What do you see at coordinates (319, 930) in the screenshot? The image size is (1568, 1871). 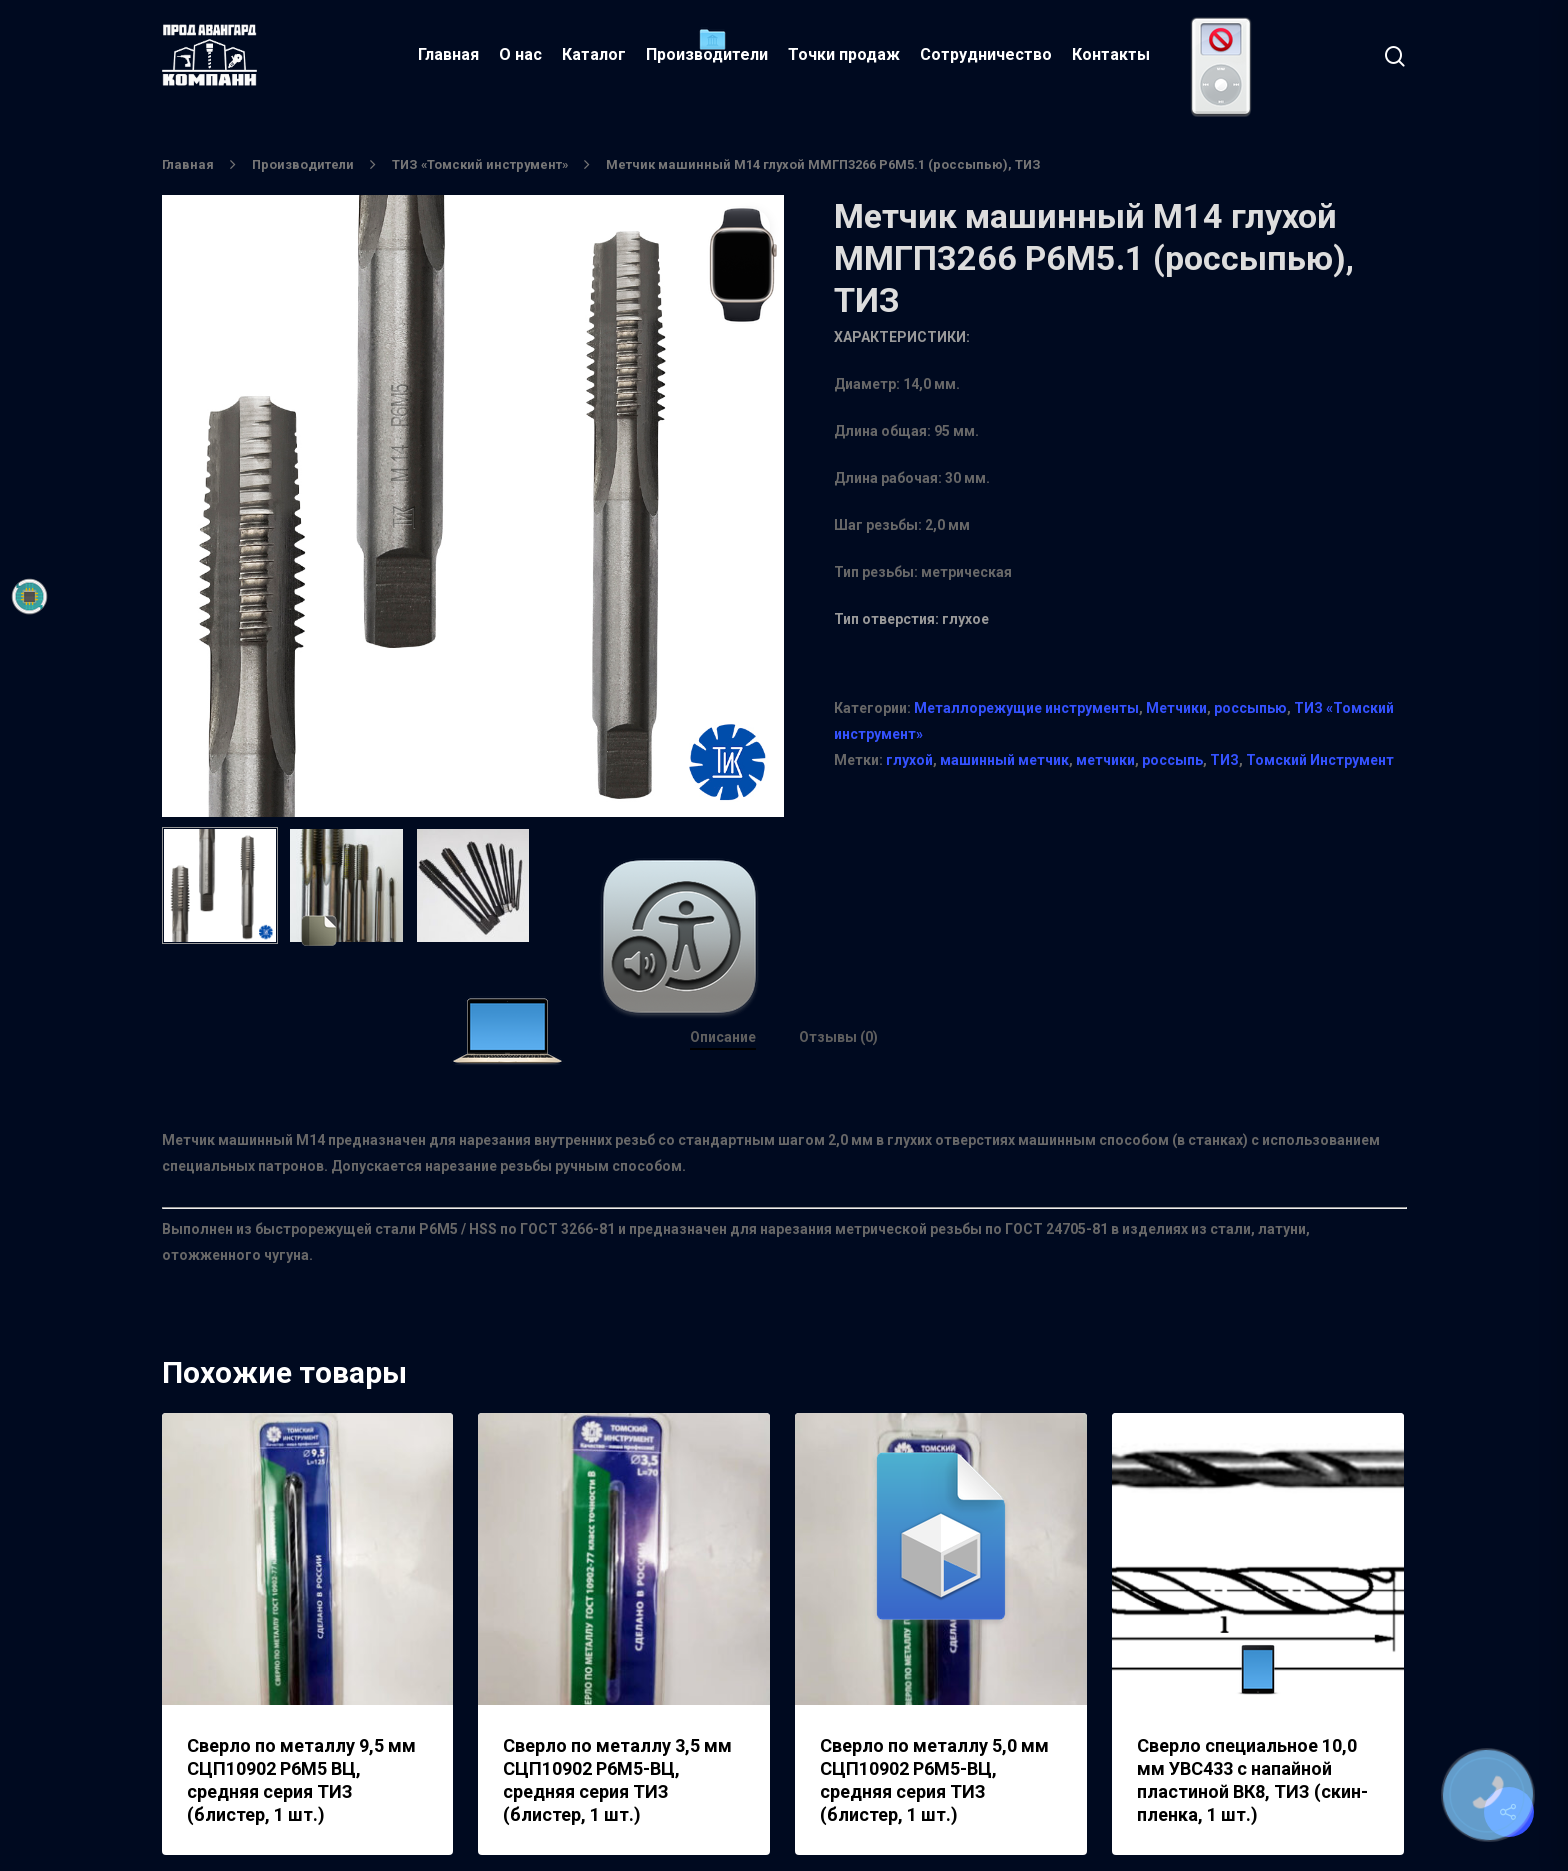 I see `change desktop wallpaper settings` at bounding box center [319, 930].